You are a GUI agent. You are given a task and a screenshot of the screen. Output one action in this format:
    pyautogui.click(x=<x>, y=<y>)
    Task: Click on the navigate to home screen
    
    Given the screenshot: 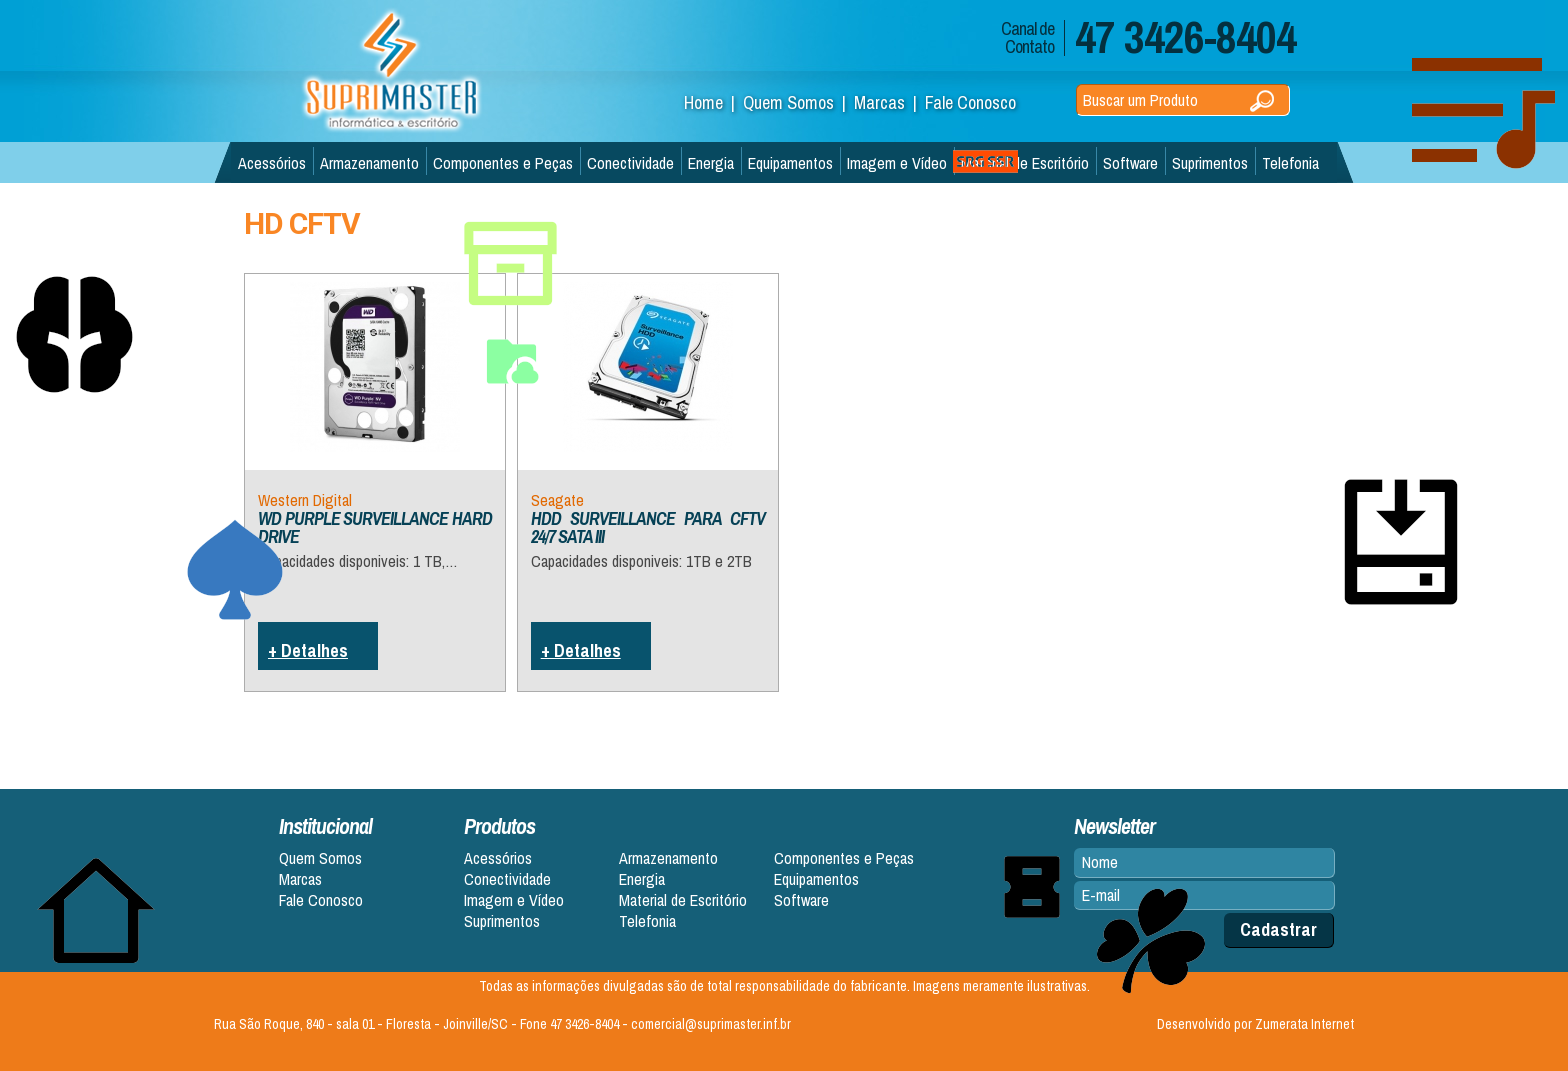 What is the action you would take?
    pyautogui.click(x=96, y=915)
    